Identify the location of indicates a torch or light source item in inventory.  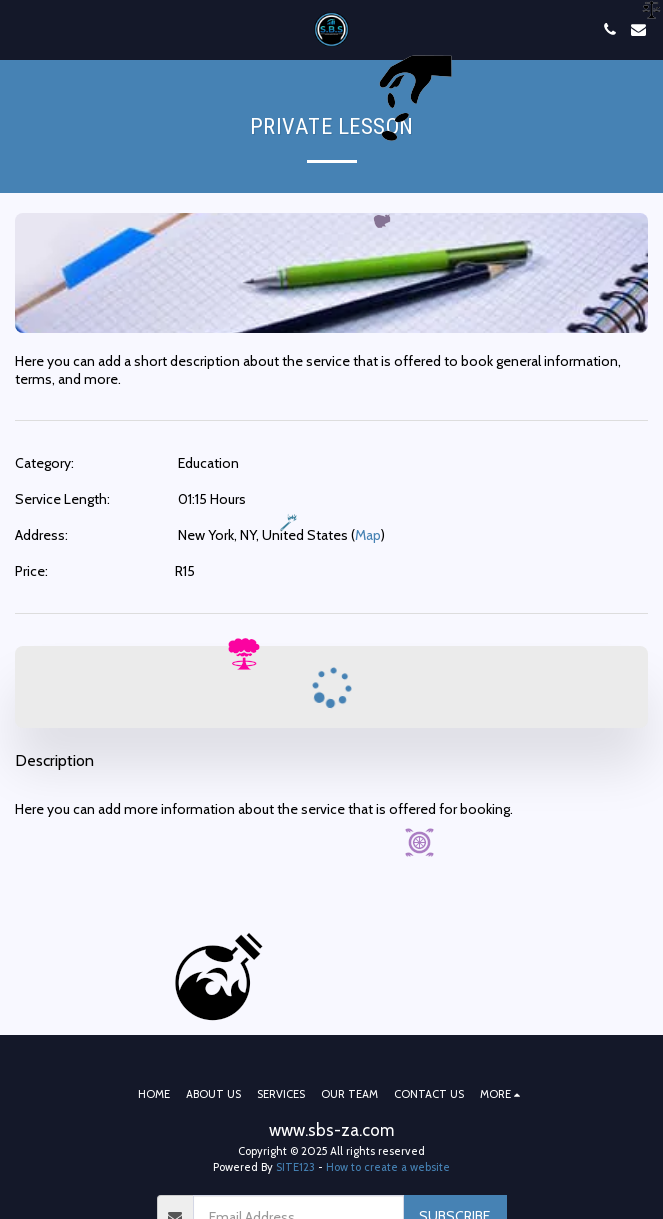
(288, 522).